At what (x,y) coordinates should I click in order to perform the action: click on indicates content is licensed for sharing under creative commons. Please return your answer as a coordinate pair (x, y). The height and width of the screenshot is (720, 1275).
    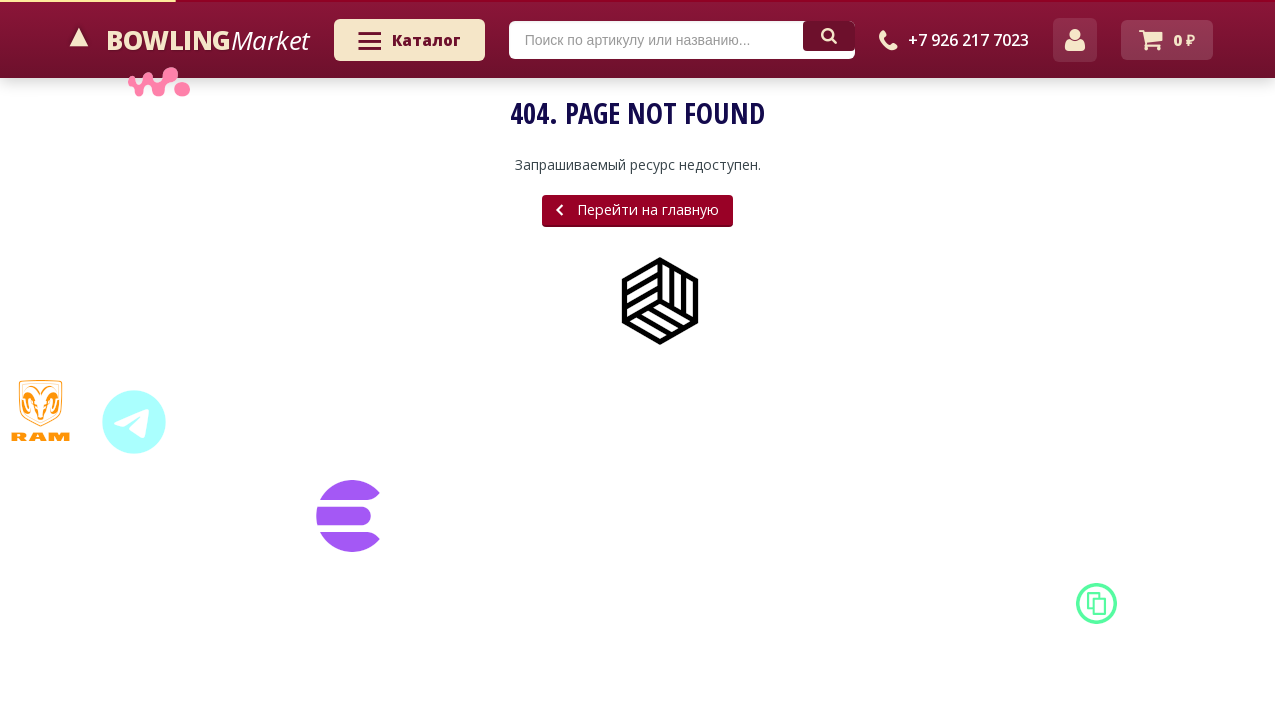
    Looking at the image, I should click on (1096, 603).